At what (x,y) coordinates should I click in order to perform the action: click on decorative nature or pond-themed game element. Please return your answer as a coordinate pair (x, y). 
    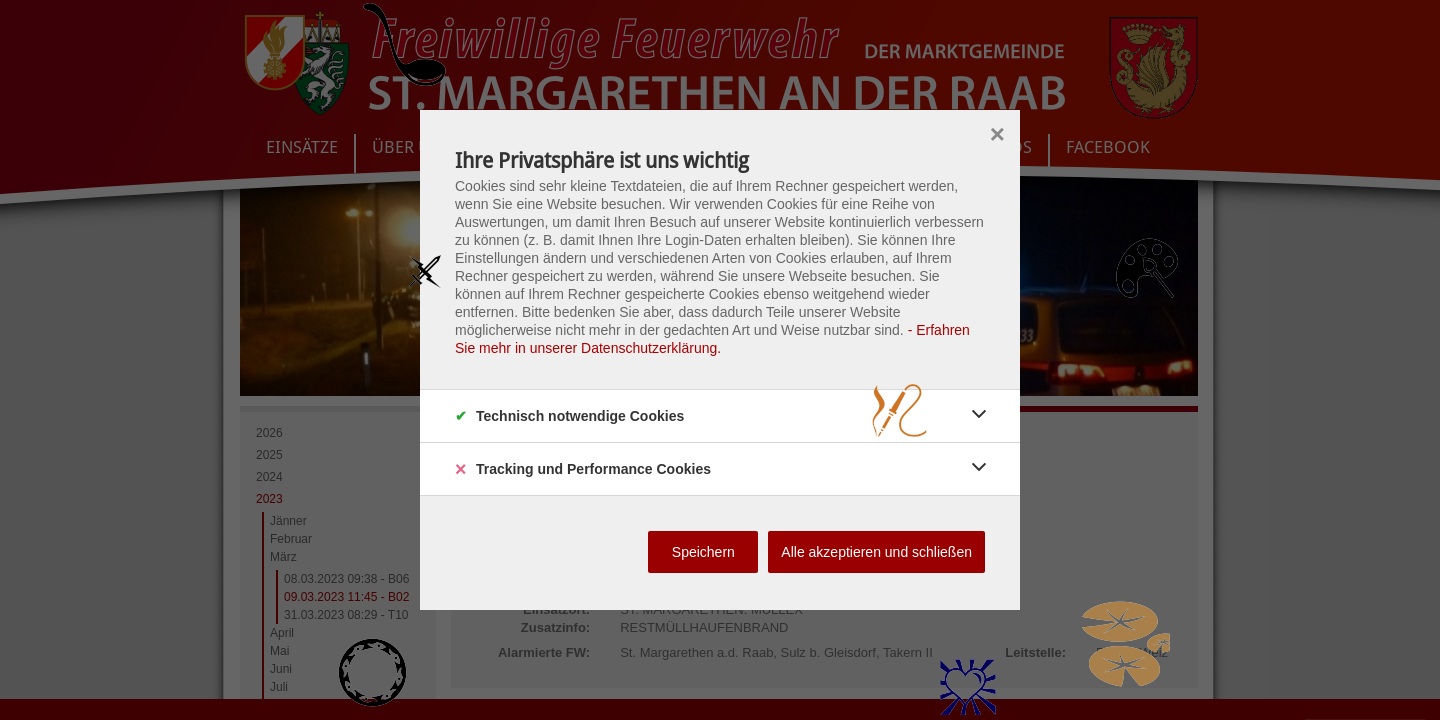
    Looking at the image, I should click on (1126, 645).